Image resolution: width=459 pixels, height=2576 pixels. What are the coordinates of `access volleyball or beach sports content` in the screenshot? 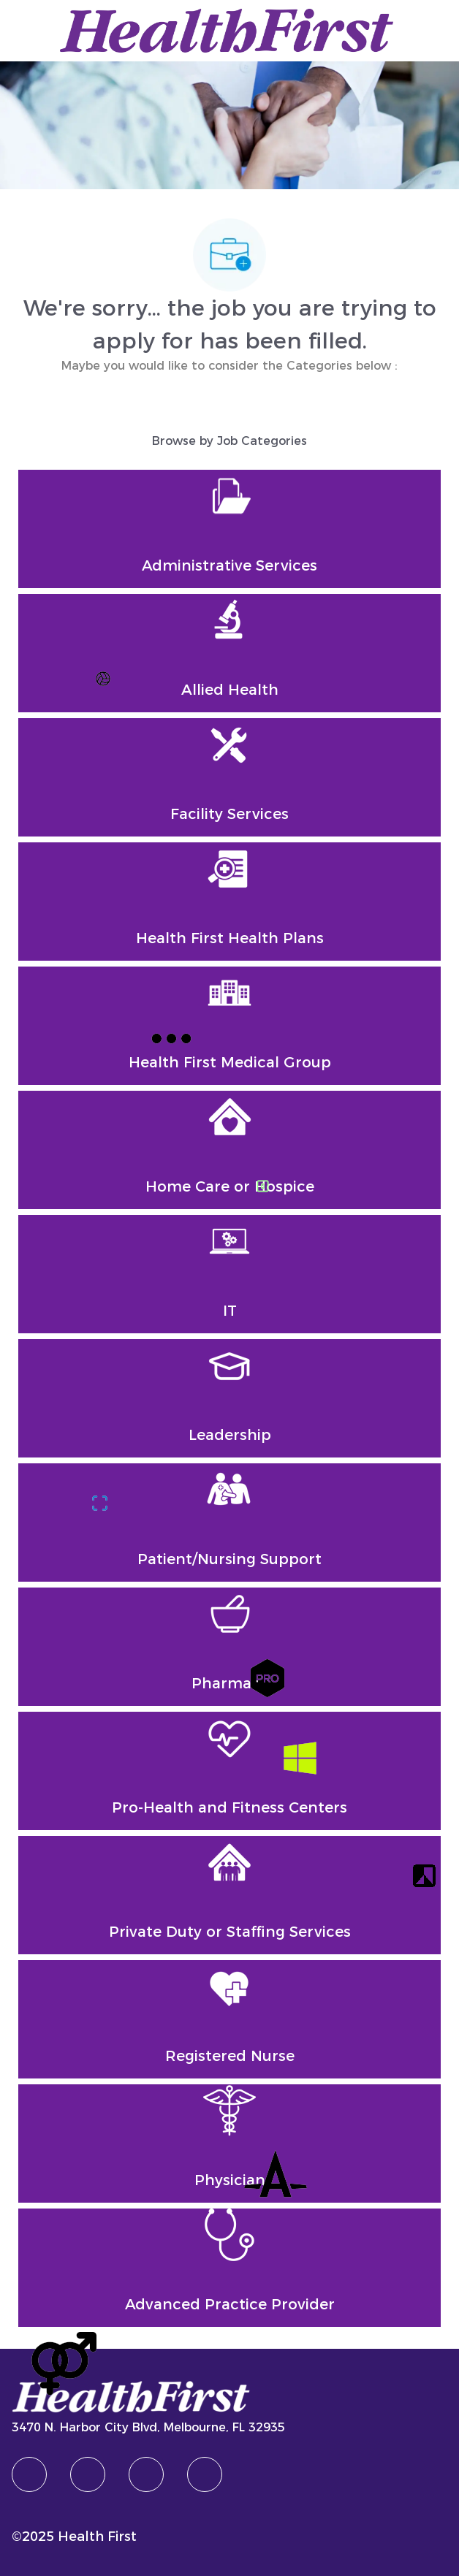 It's located at (103, 679).